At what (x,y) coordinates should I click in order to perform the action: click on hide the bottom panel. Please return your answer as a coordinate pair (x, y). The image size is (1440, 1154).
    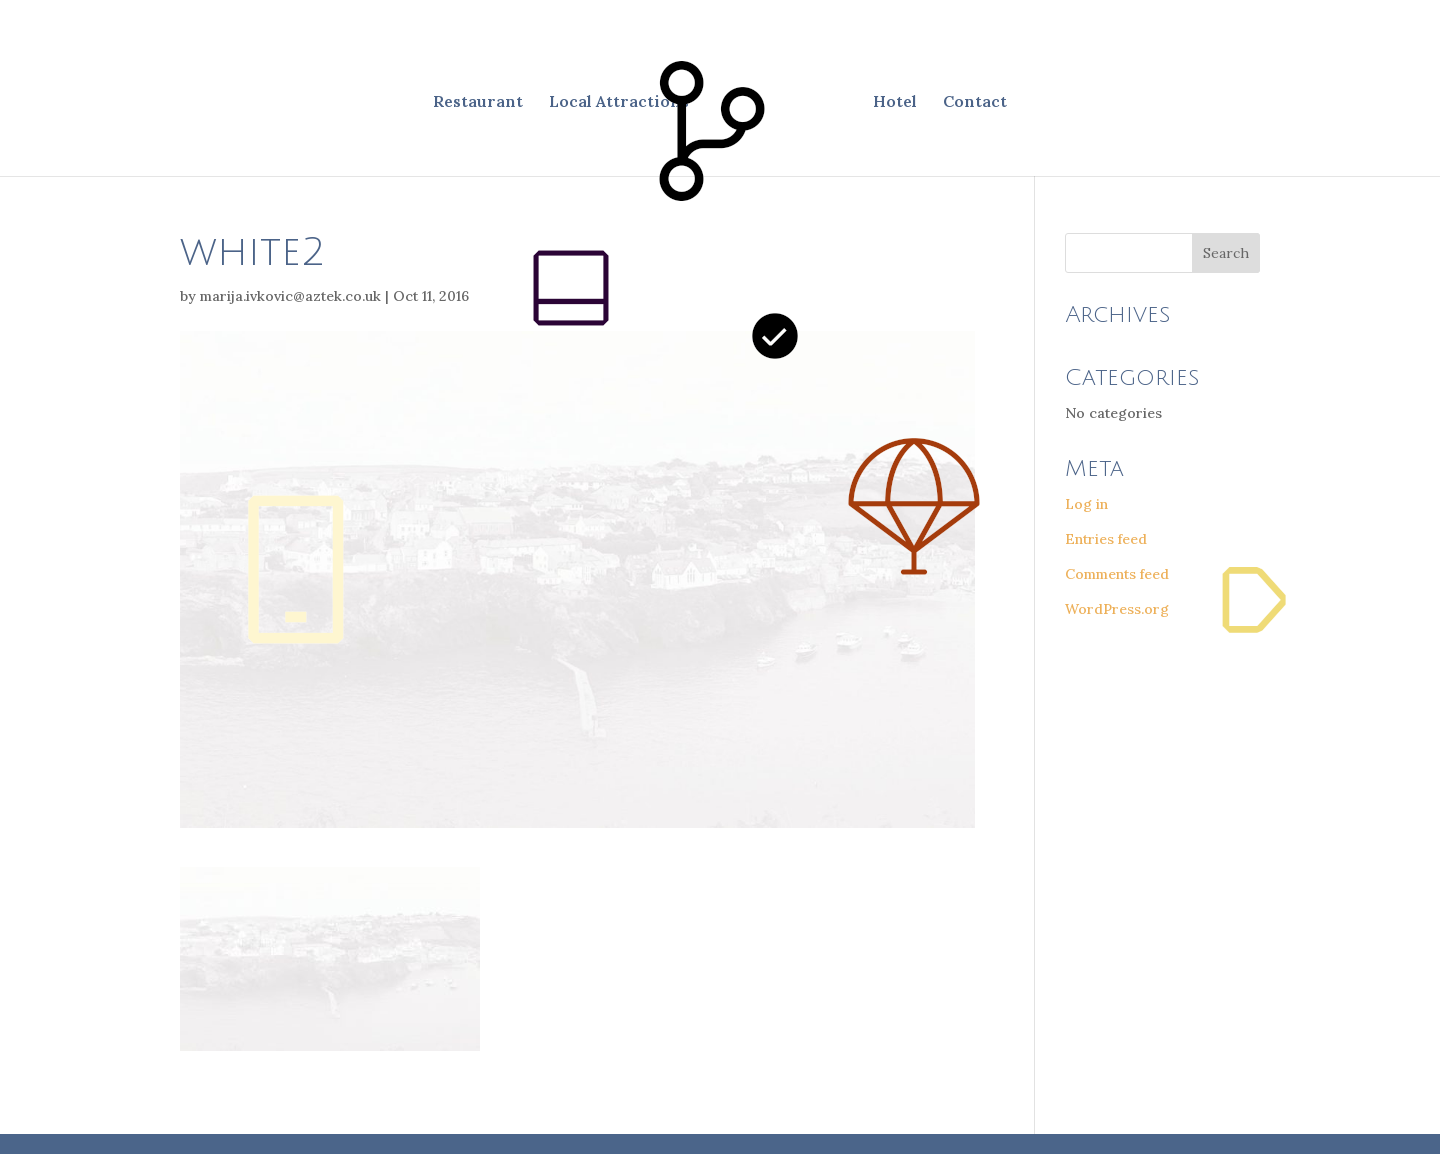
    Looking at the image, I should click on (571, 288).